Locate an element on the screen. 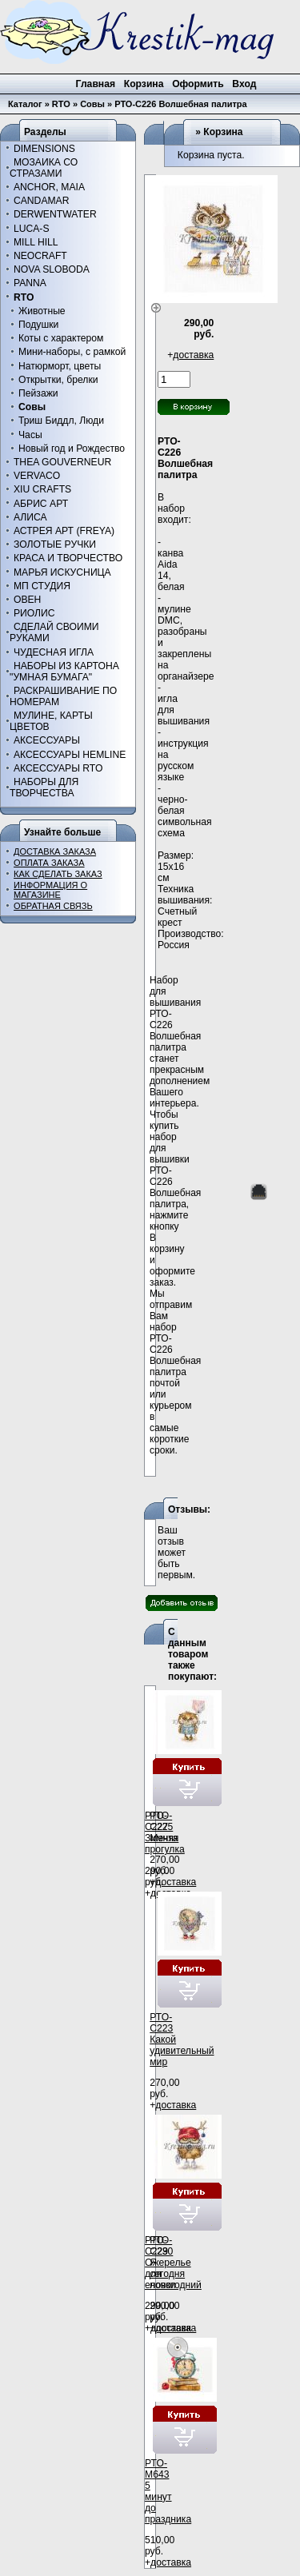 The height and width of the screenshot is (2576, 300). indicates a workflow or process flow direction is located at coordinates (76, 46).